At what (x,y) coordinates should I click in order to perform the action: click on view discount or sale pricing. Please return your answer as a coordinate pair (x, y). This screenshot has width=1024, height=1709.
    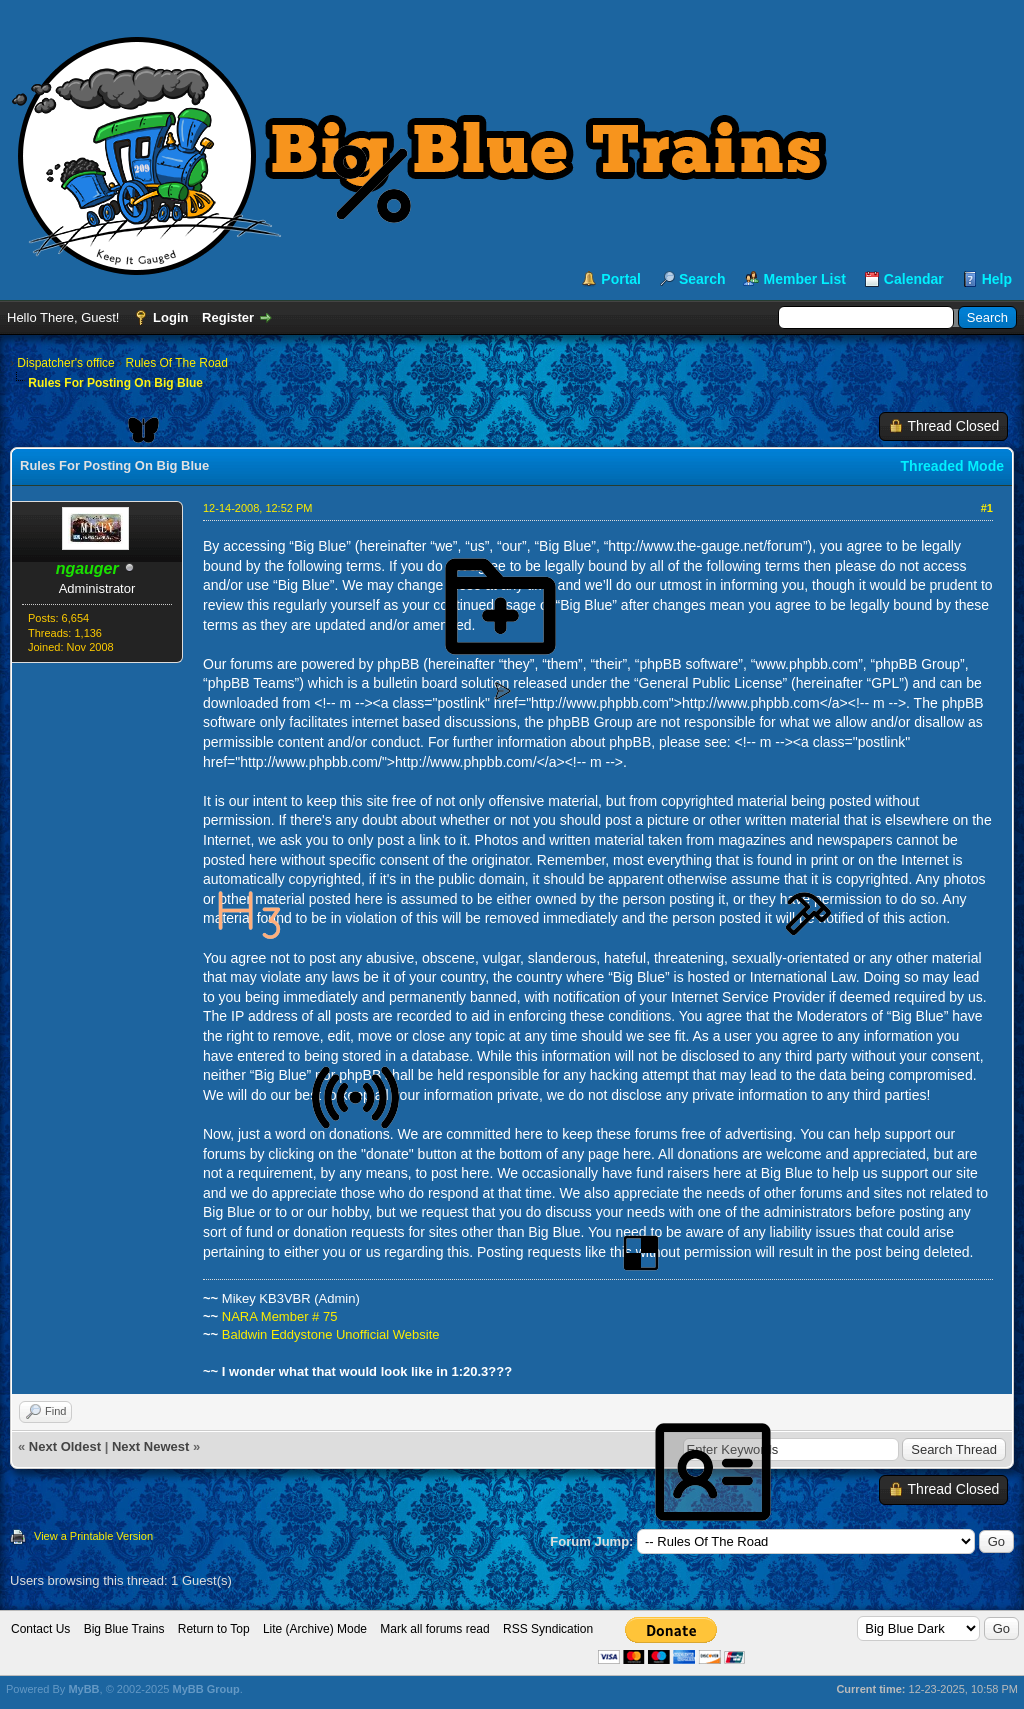
    Looking at the image, I should click on (372, 184).